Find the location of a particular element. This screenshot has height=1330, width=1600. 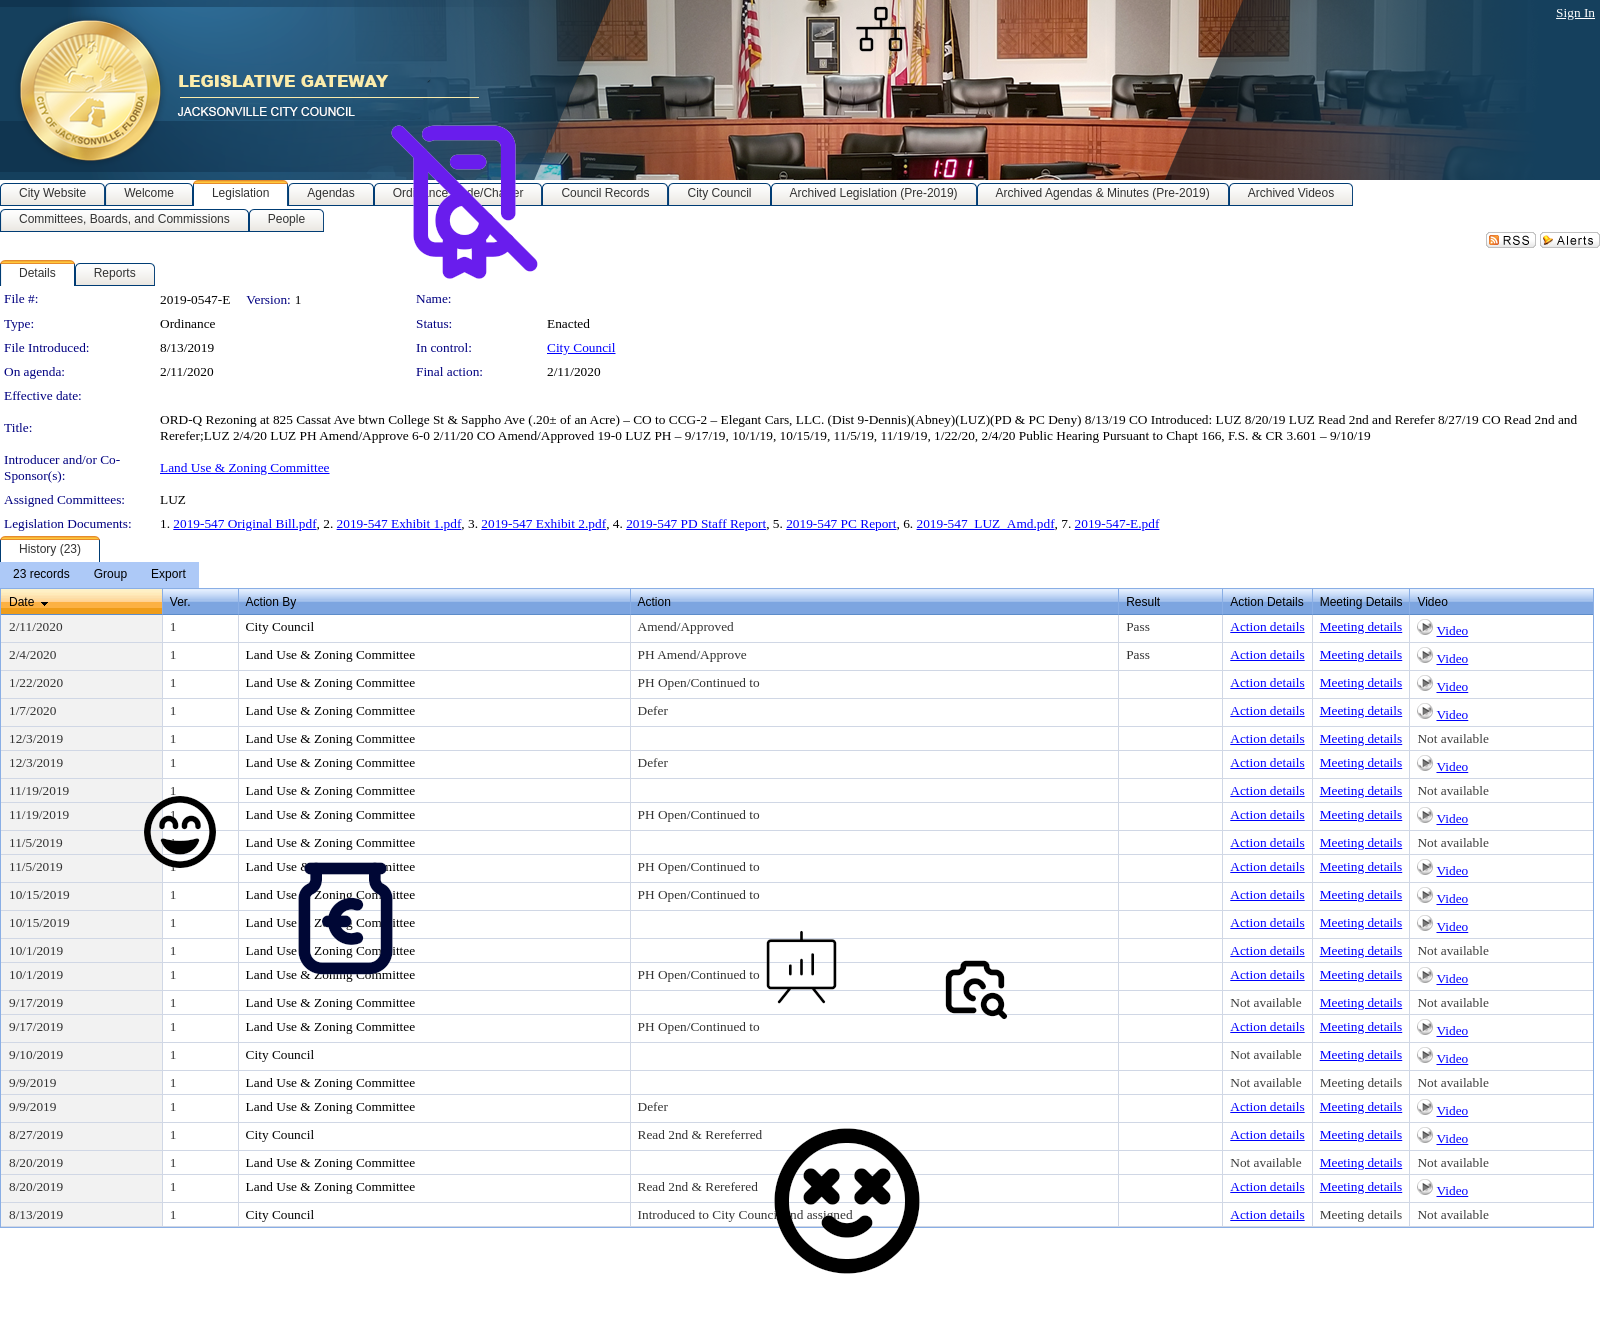

leave a tip or donation in euros is located at coordinates (345, 915).